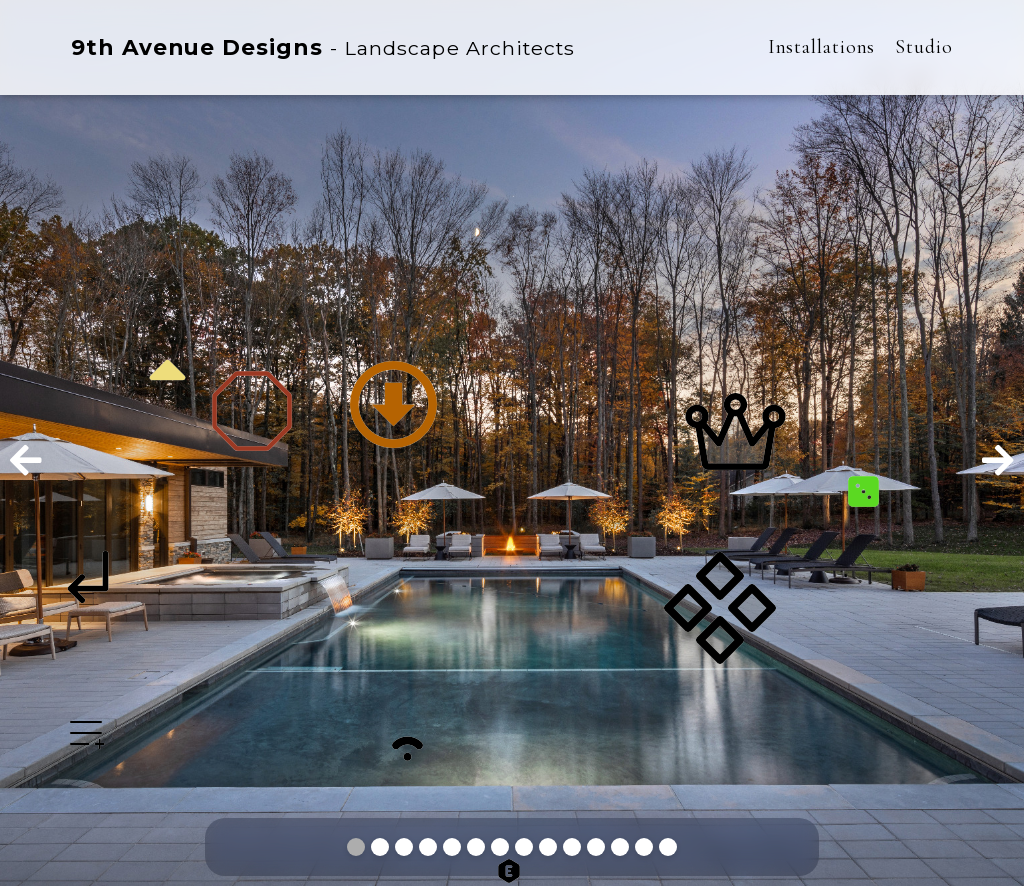 Image resolution: width=1024 pixels, height=886 pixels. Describe the element at coordinates (252, 411) in the screenshot. I see `indicates a stop or warning state` at that location.